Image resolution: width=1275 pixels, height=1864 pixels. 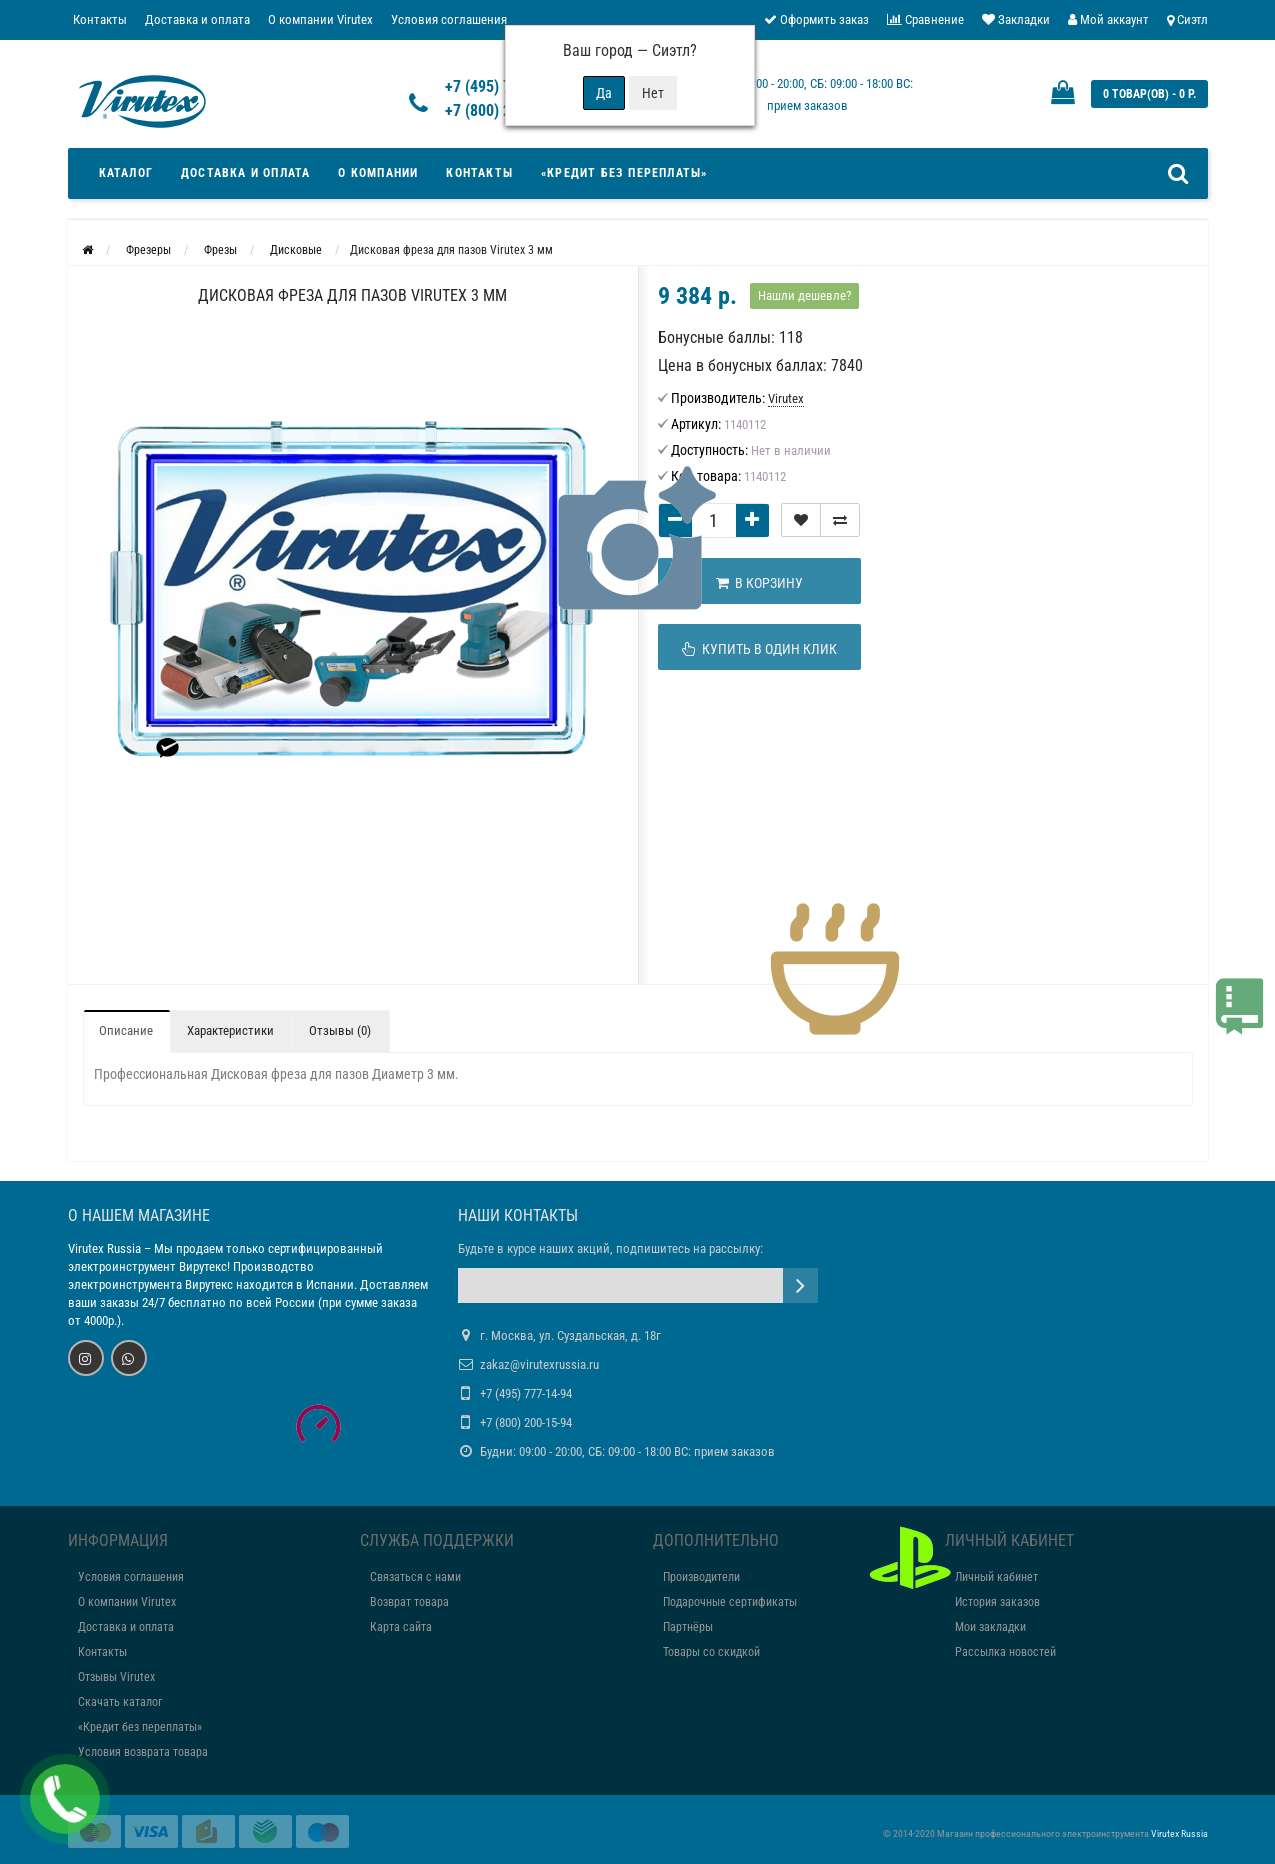 What do you see at coordinates (835, 977) in the screenshot?
I see `view food or dining options` at bounding box center [835, 977].